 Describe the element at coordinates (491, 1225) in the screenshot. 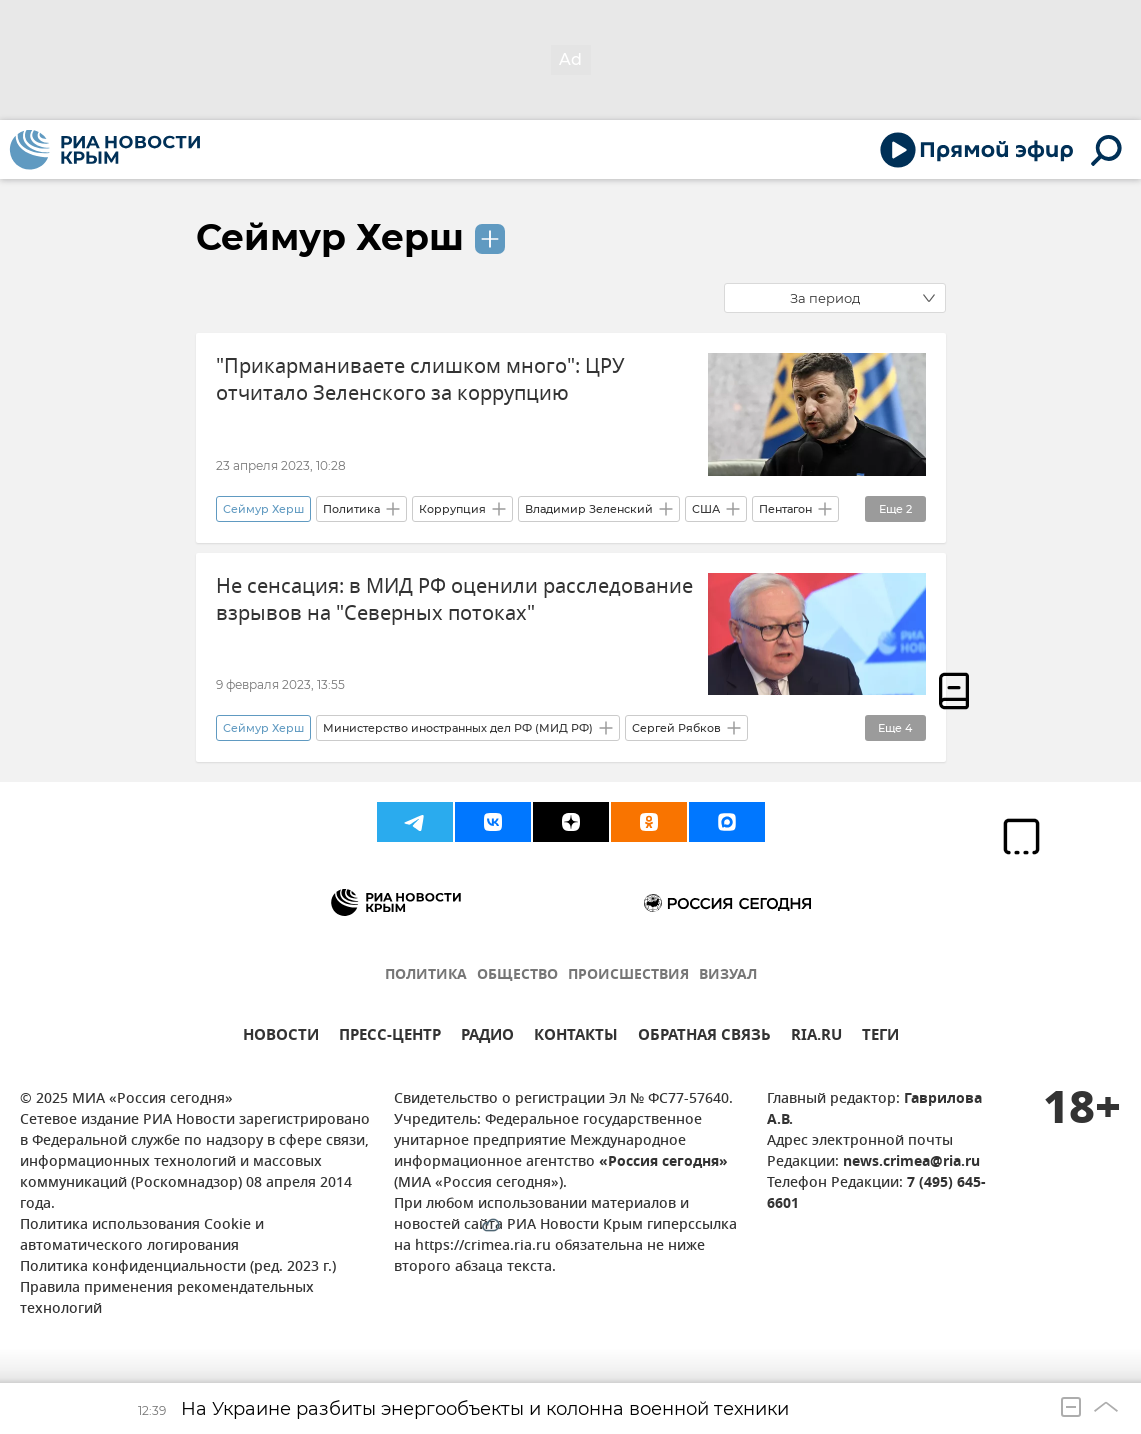

I see `access cloud storage` at that location.